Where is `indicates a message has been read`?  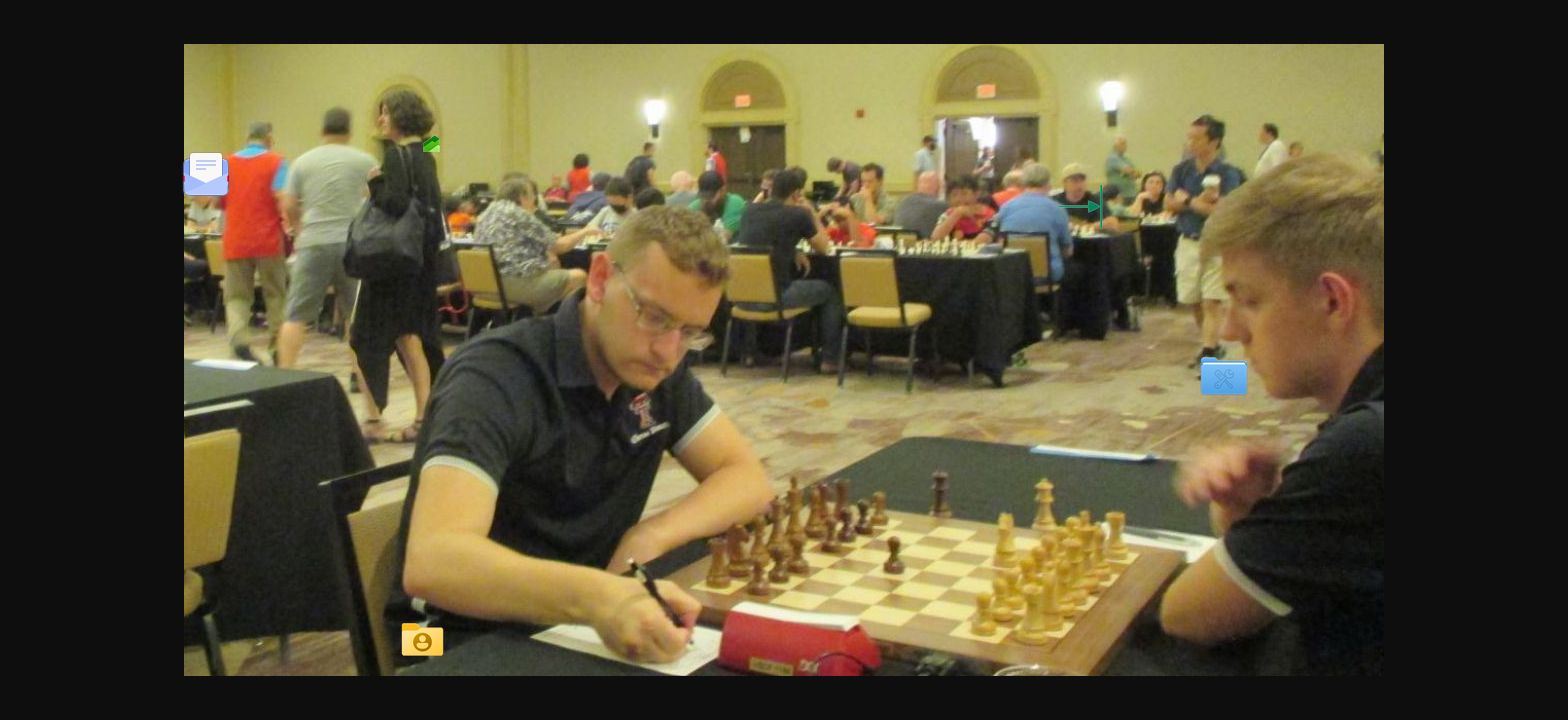
indicates a message has been read is located at coordinates (206, 175).